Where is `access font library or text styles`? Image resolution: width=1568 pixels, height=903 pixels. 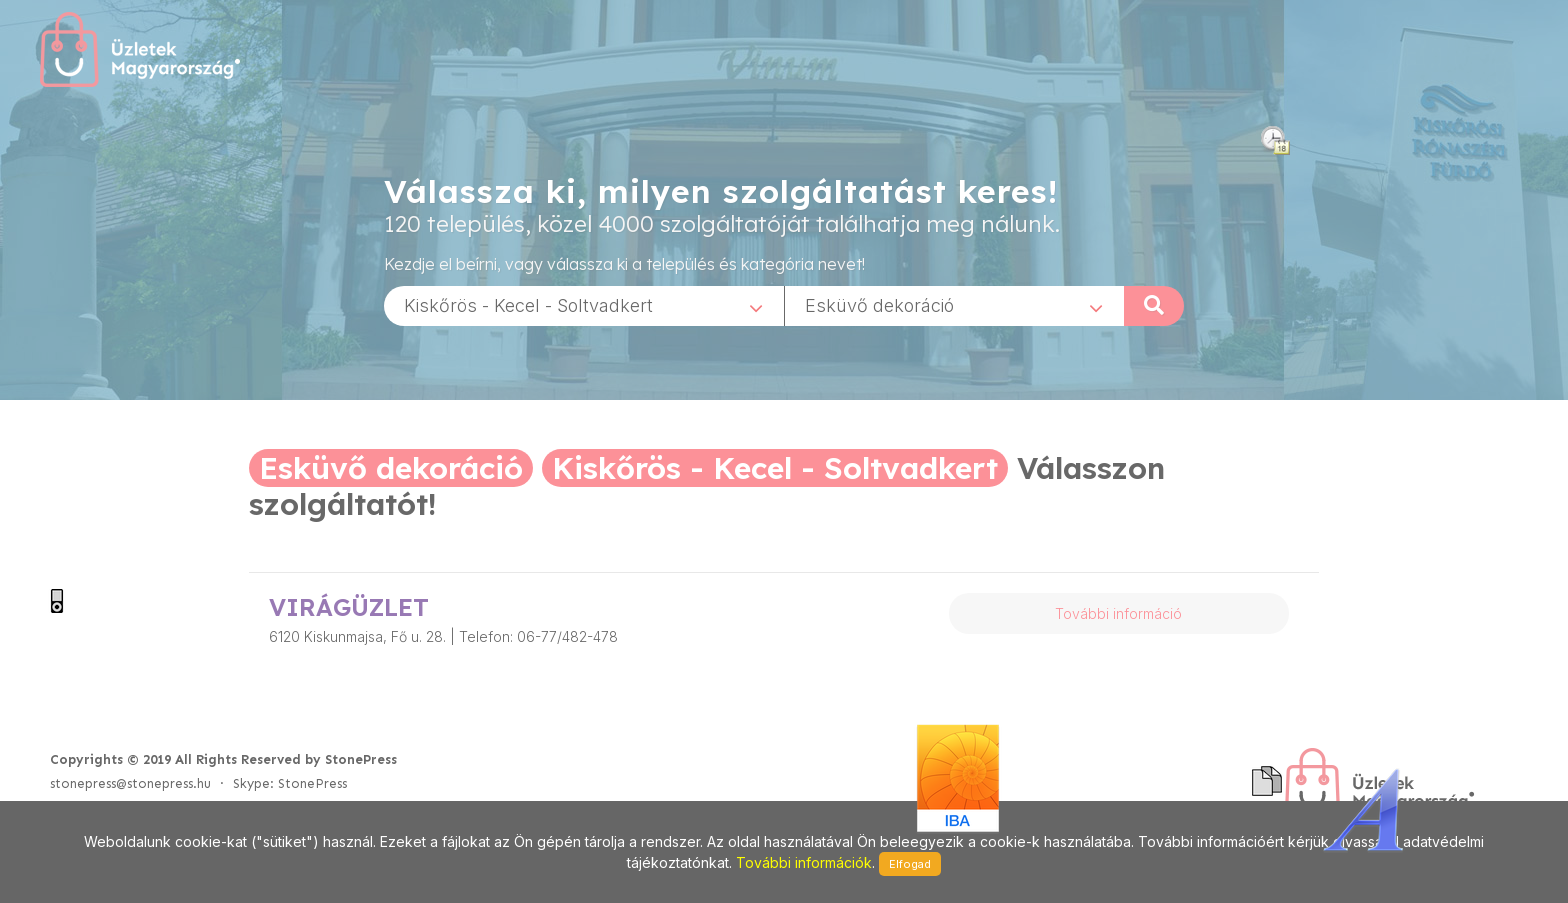 access font library or text styles is located at coordinates (1363, 812).